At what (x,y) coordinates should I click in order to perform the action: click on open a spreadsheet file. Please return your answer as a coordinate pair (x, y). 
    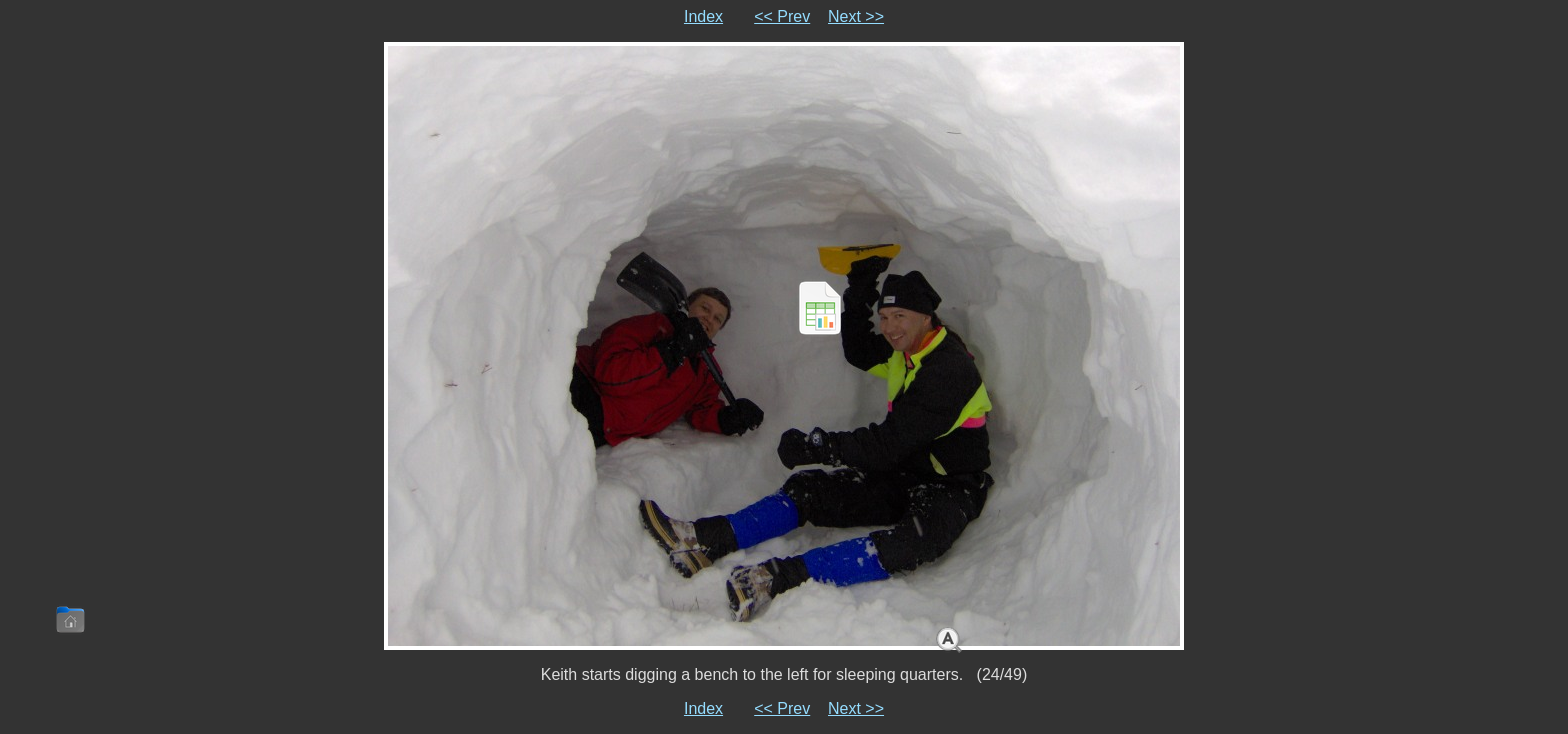
    Looking at the image, I should click on (820, 308).